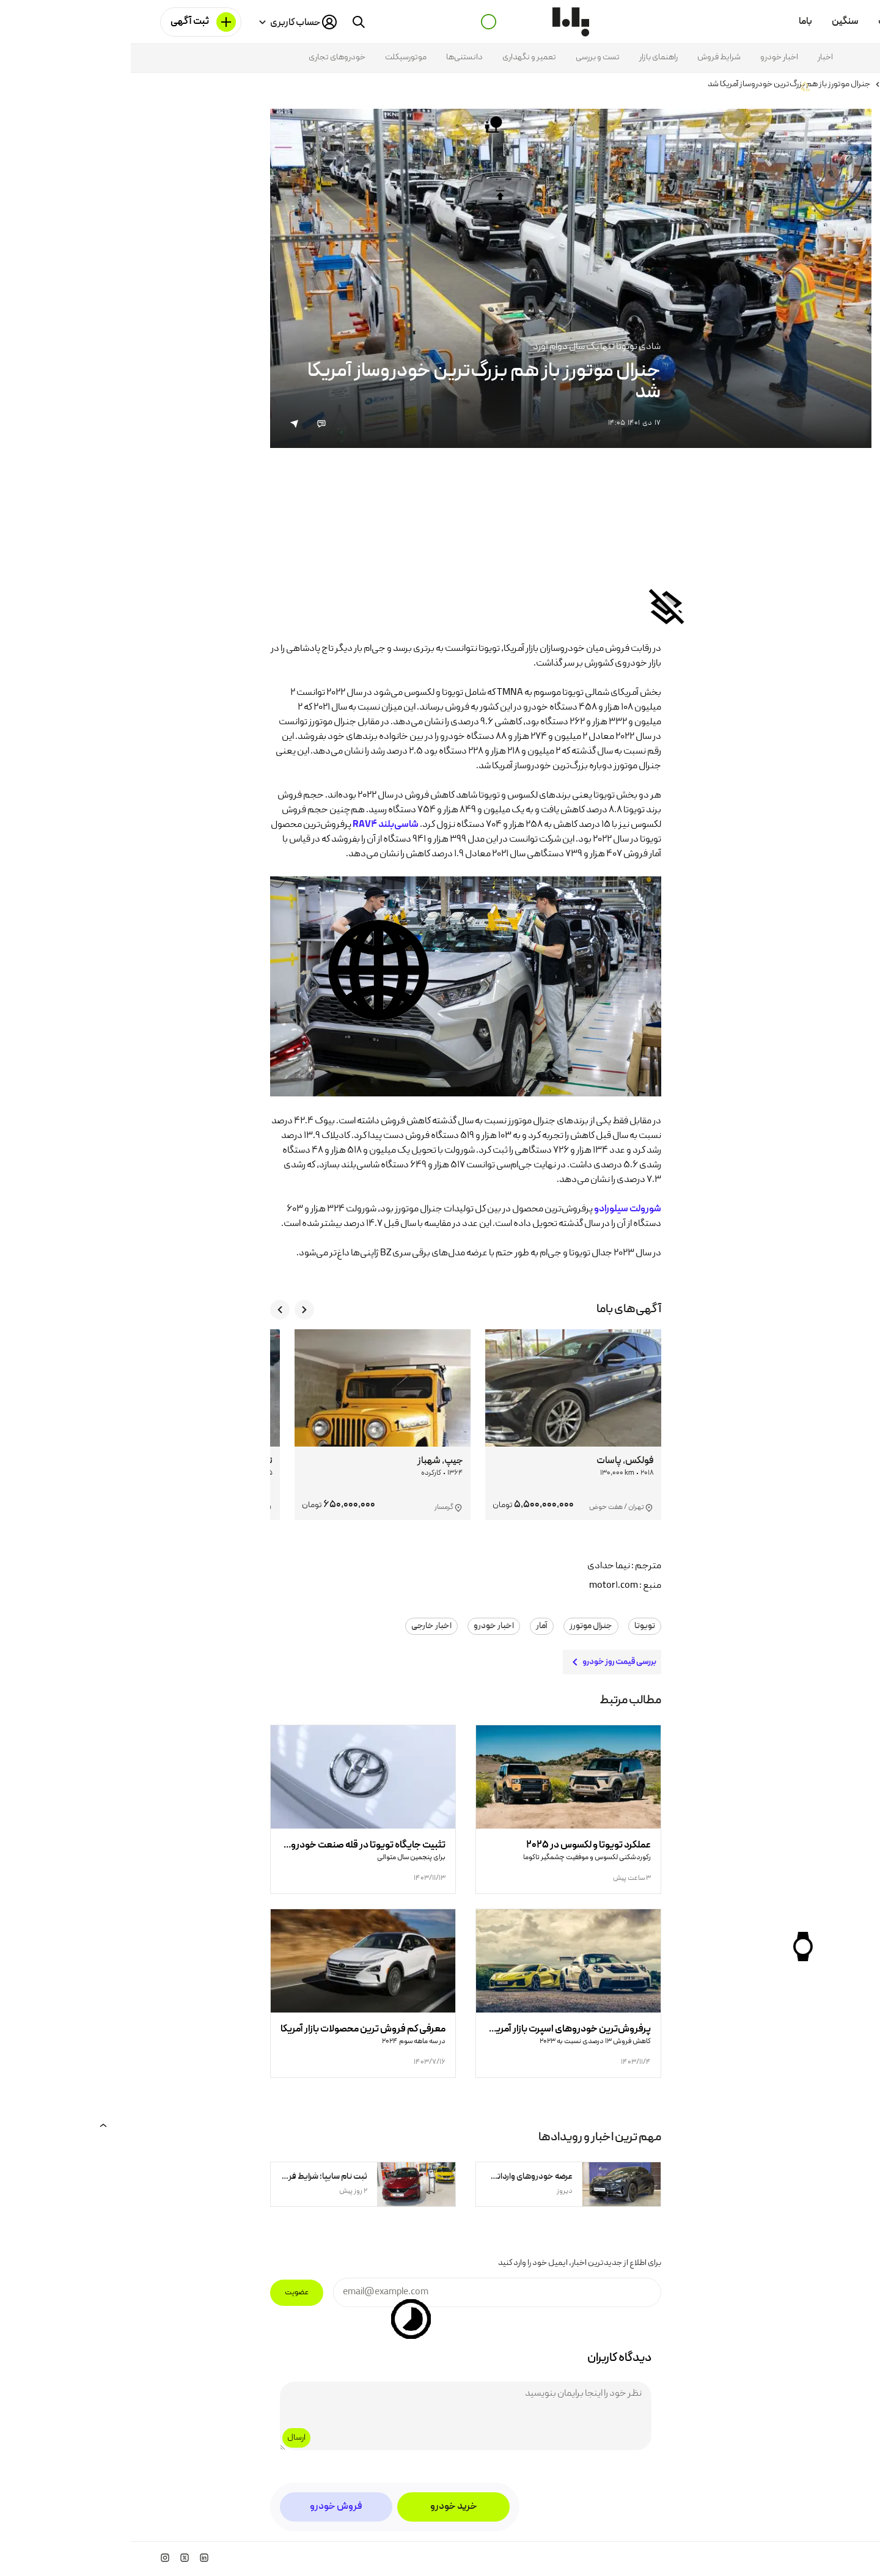 This screenshot has width=880, height=2576. What do you see at coordinates (488, 21) in the screenshot?
I see `unselected radio button or toggle option` at bounding box center [488, 21].